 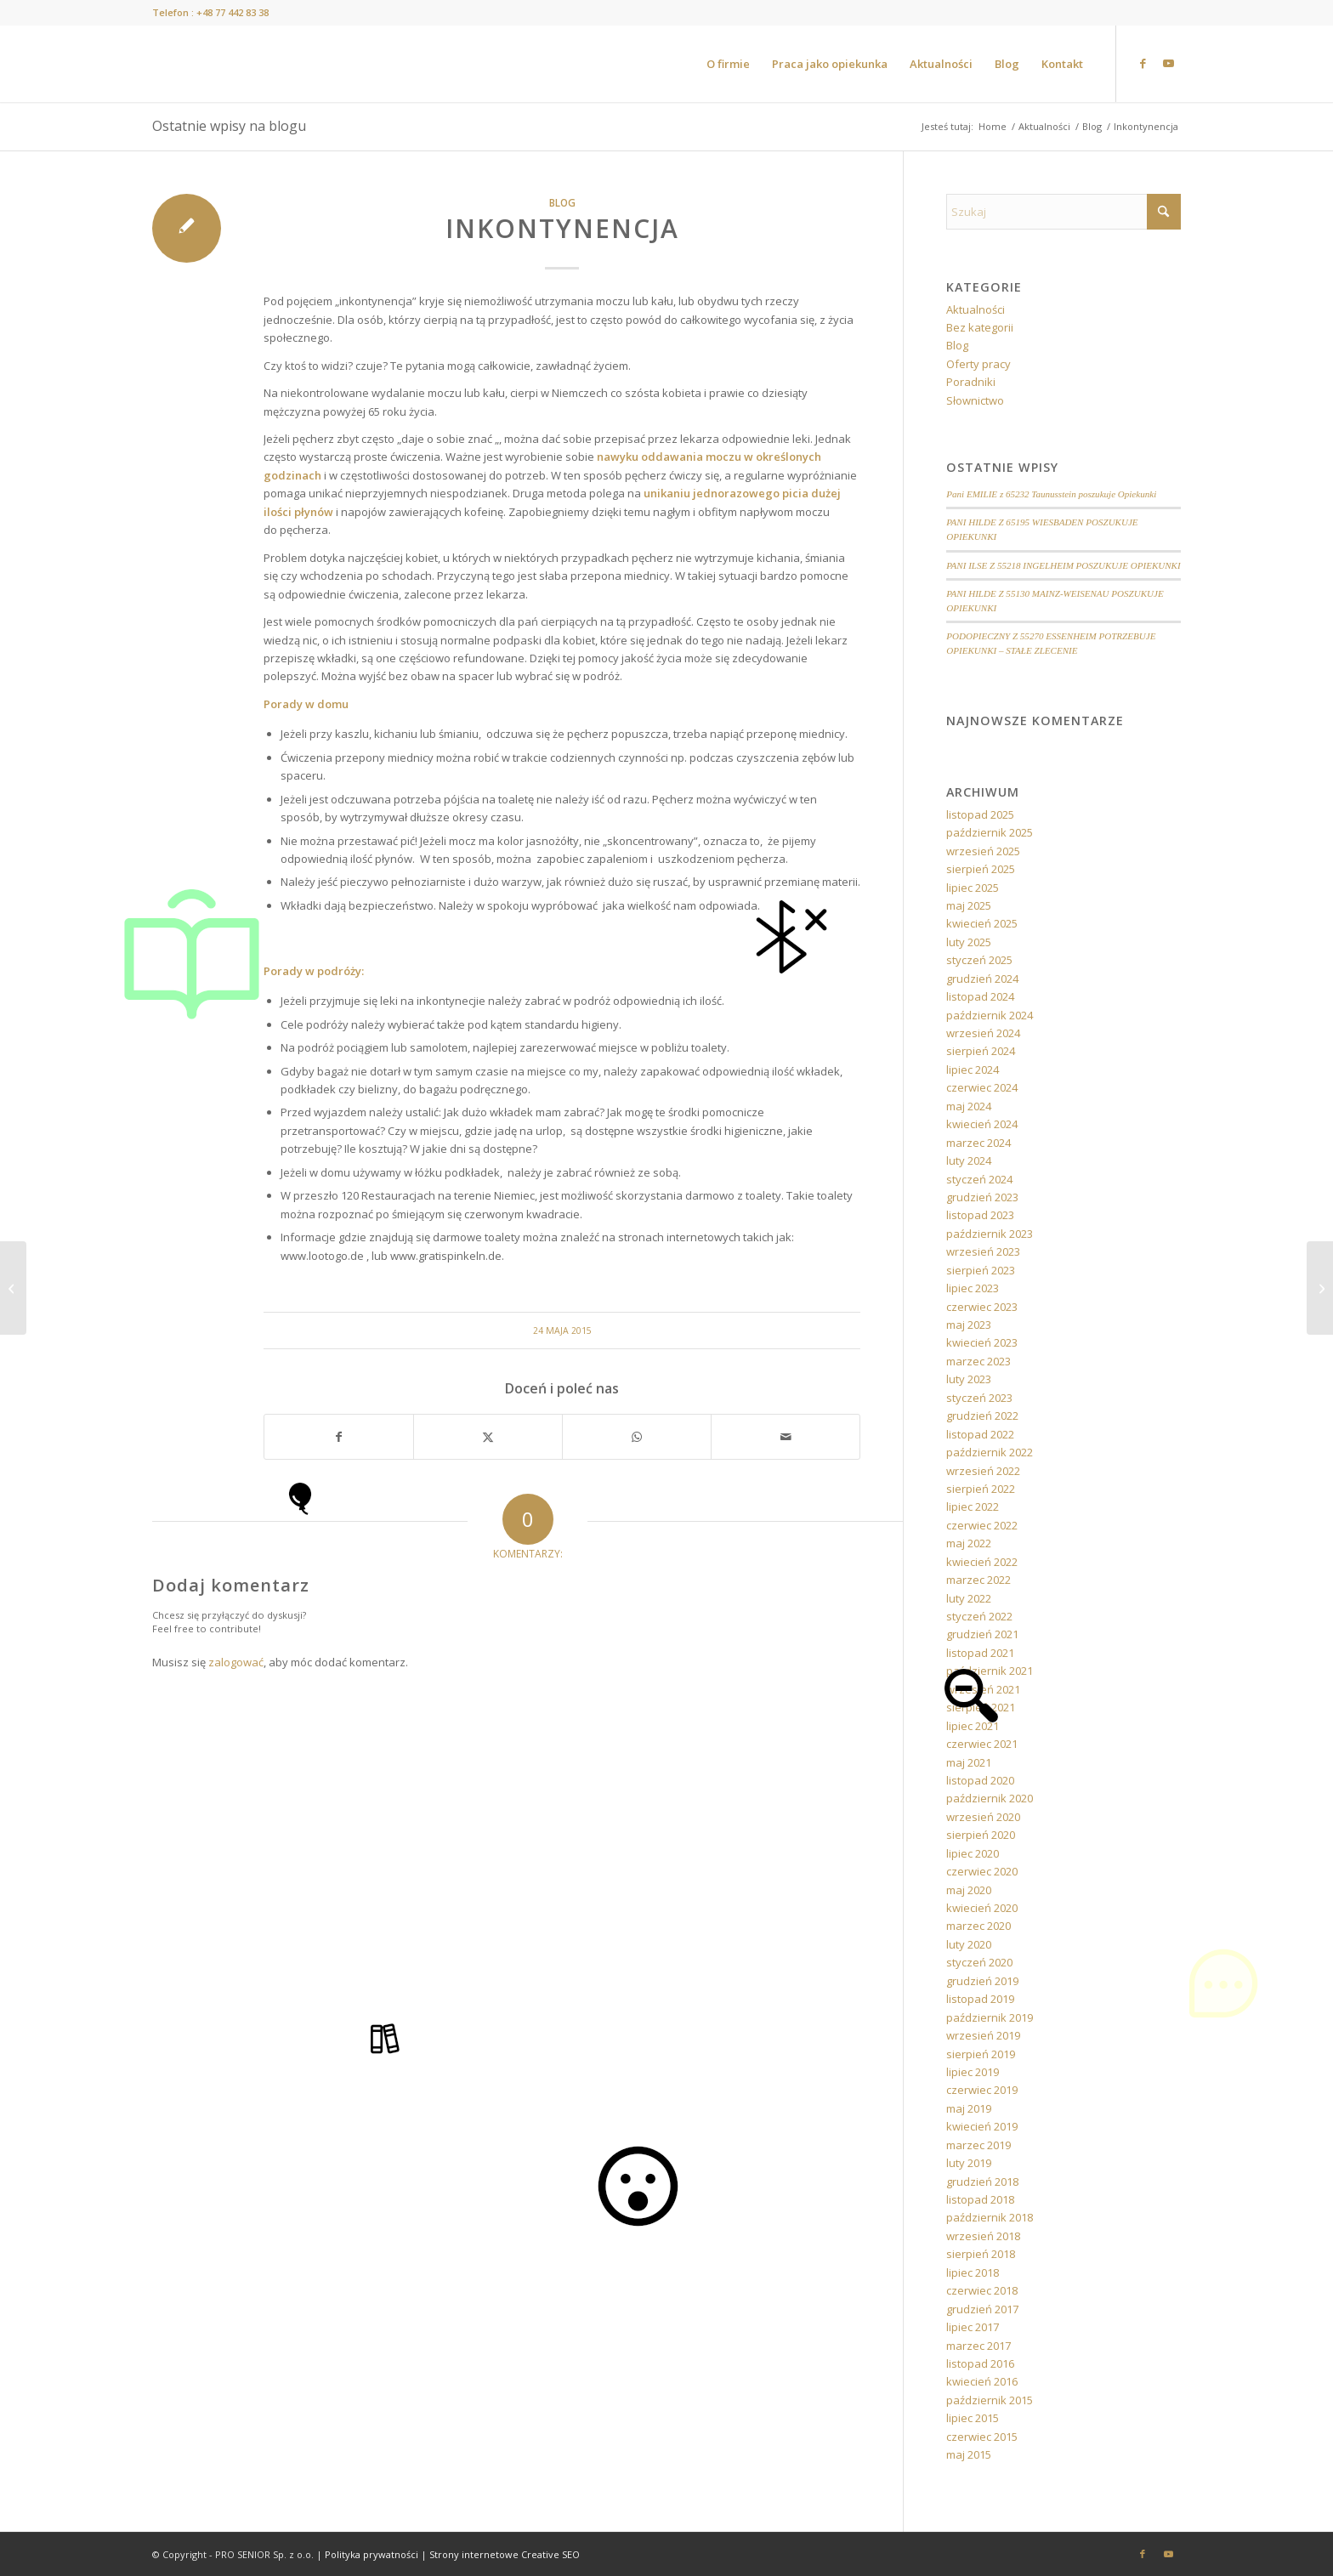 What do you see at coordinates (300, 1499) in the screenshot?
I see `indicates a celebration or birthday event` at bounding box center [300, 1499].